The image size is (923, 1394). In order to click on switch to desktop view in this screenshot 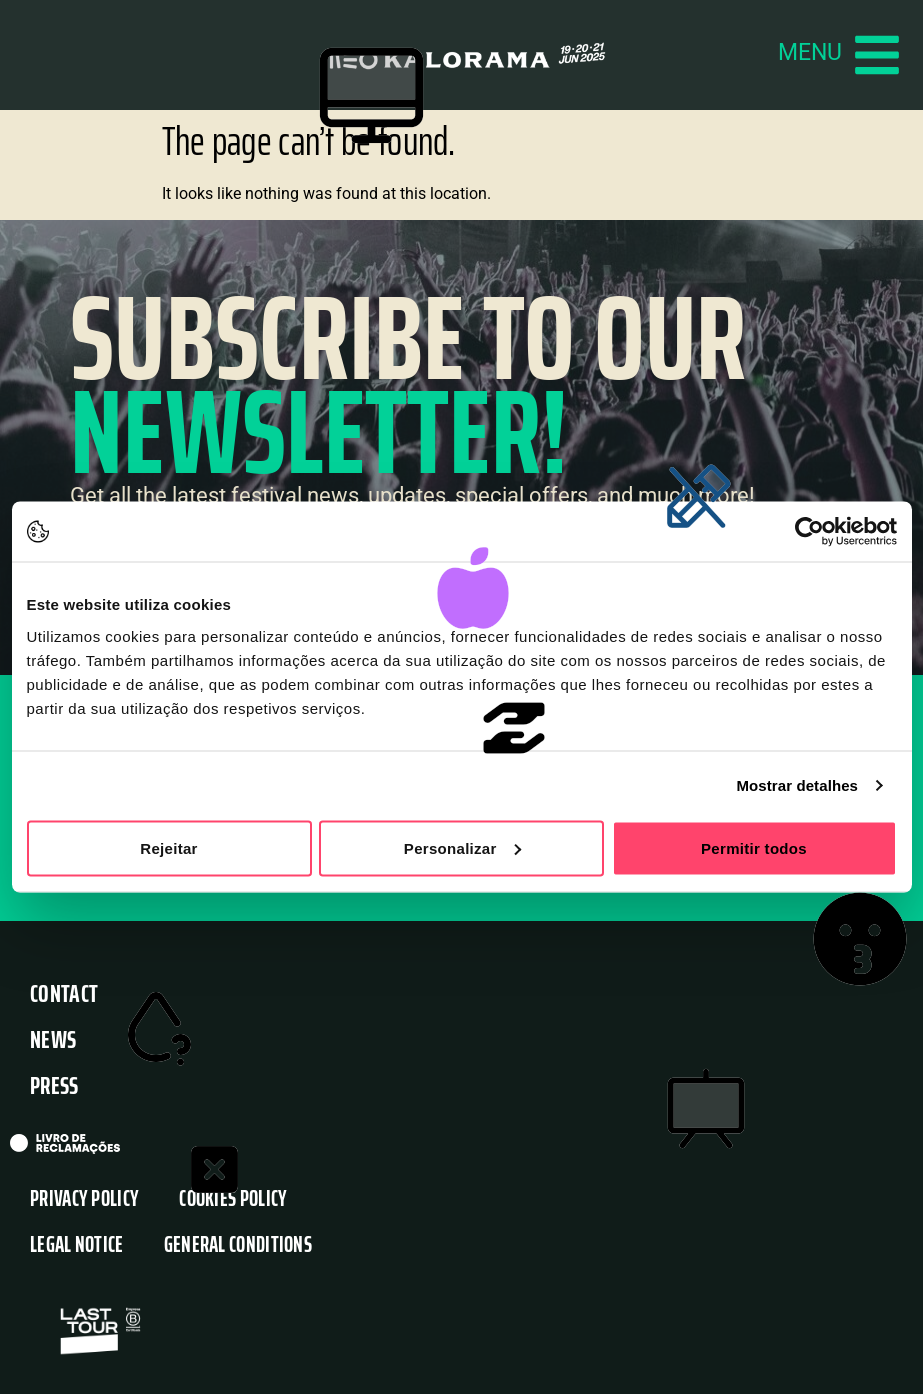, I will do `click(371, 91)`.